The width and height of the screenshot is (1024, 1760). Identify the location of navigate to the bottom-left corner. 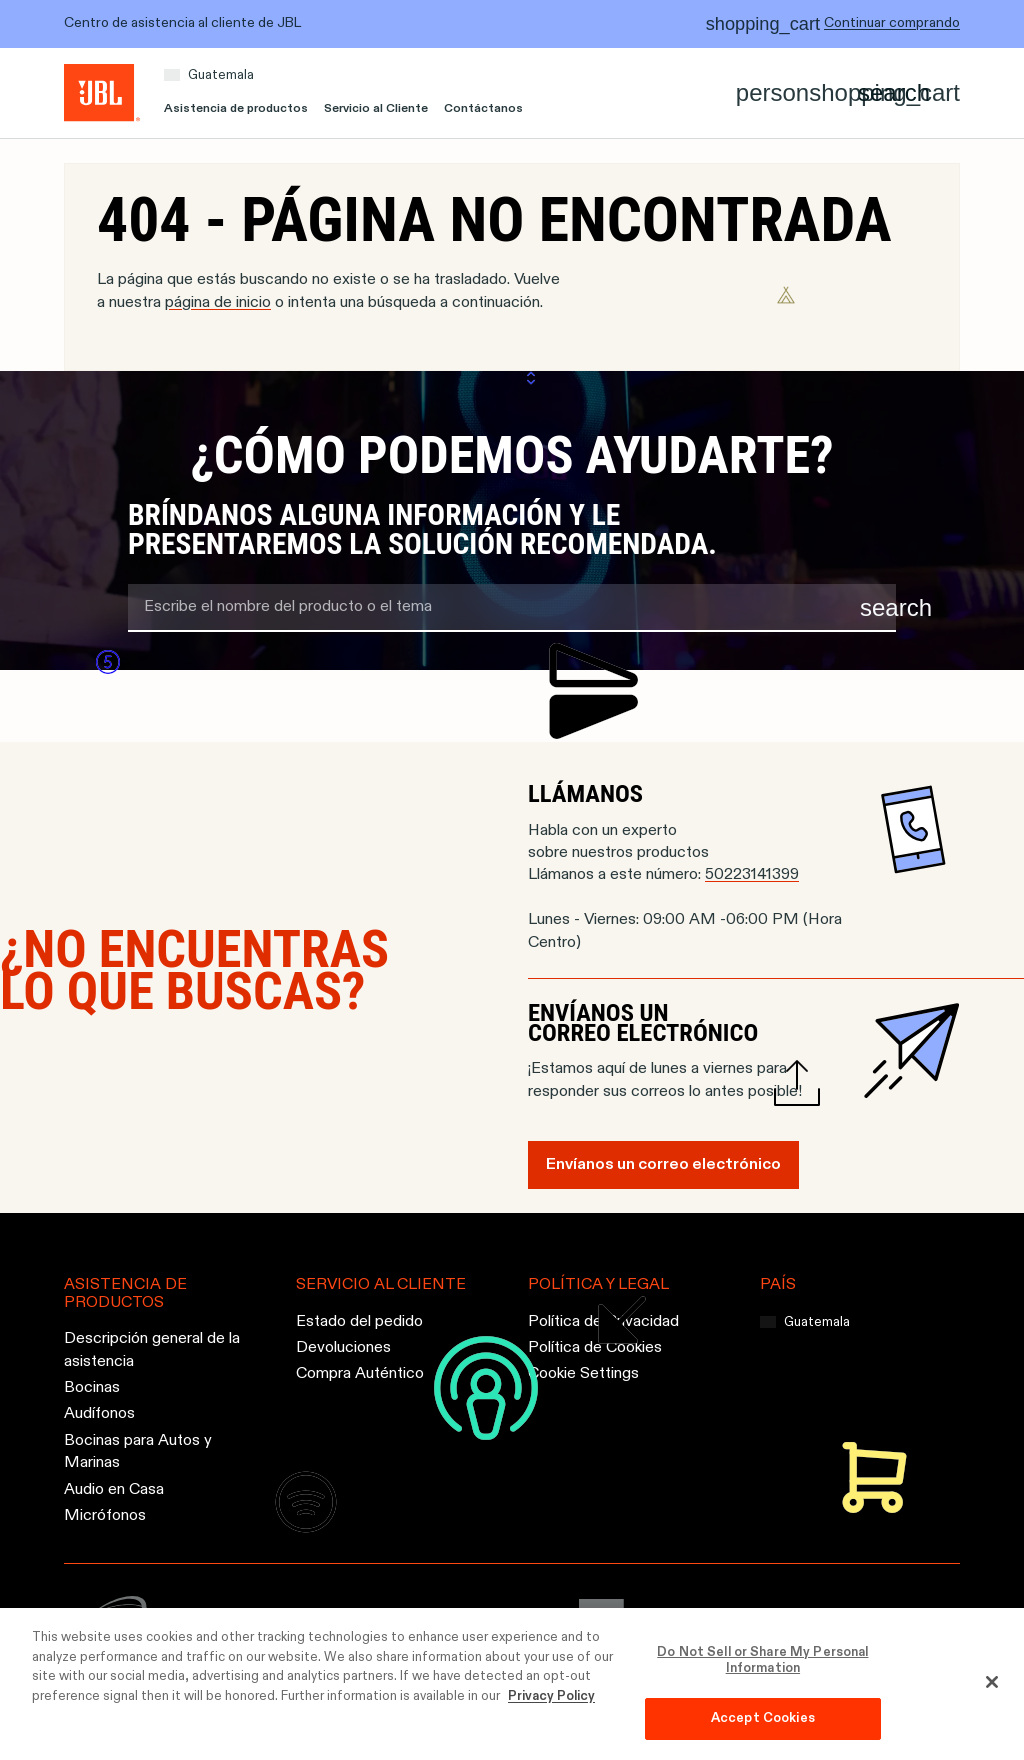
(622, 1320).